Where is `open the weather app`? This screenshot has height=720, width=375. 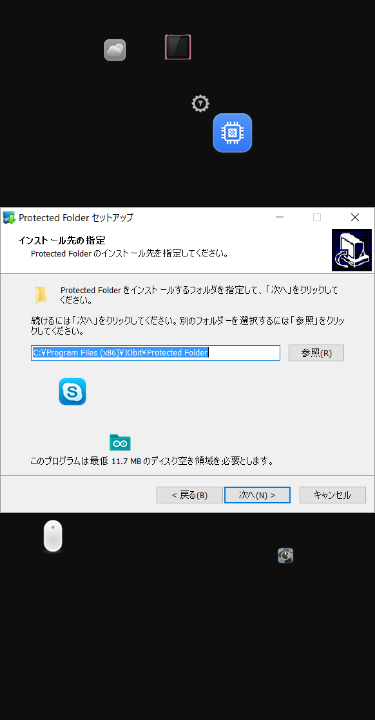 open the weather app is located at coordinates (115, 50).